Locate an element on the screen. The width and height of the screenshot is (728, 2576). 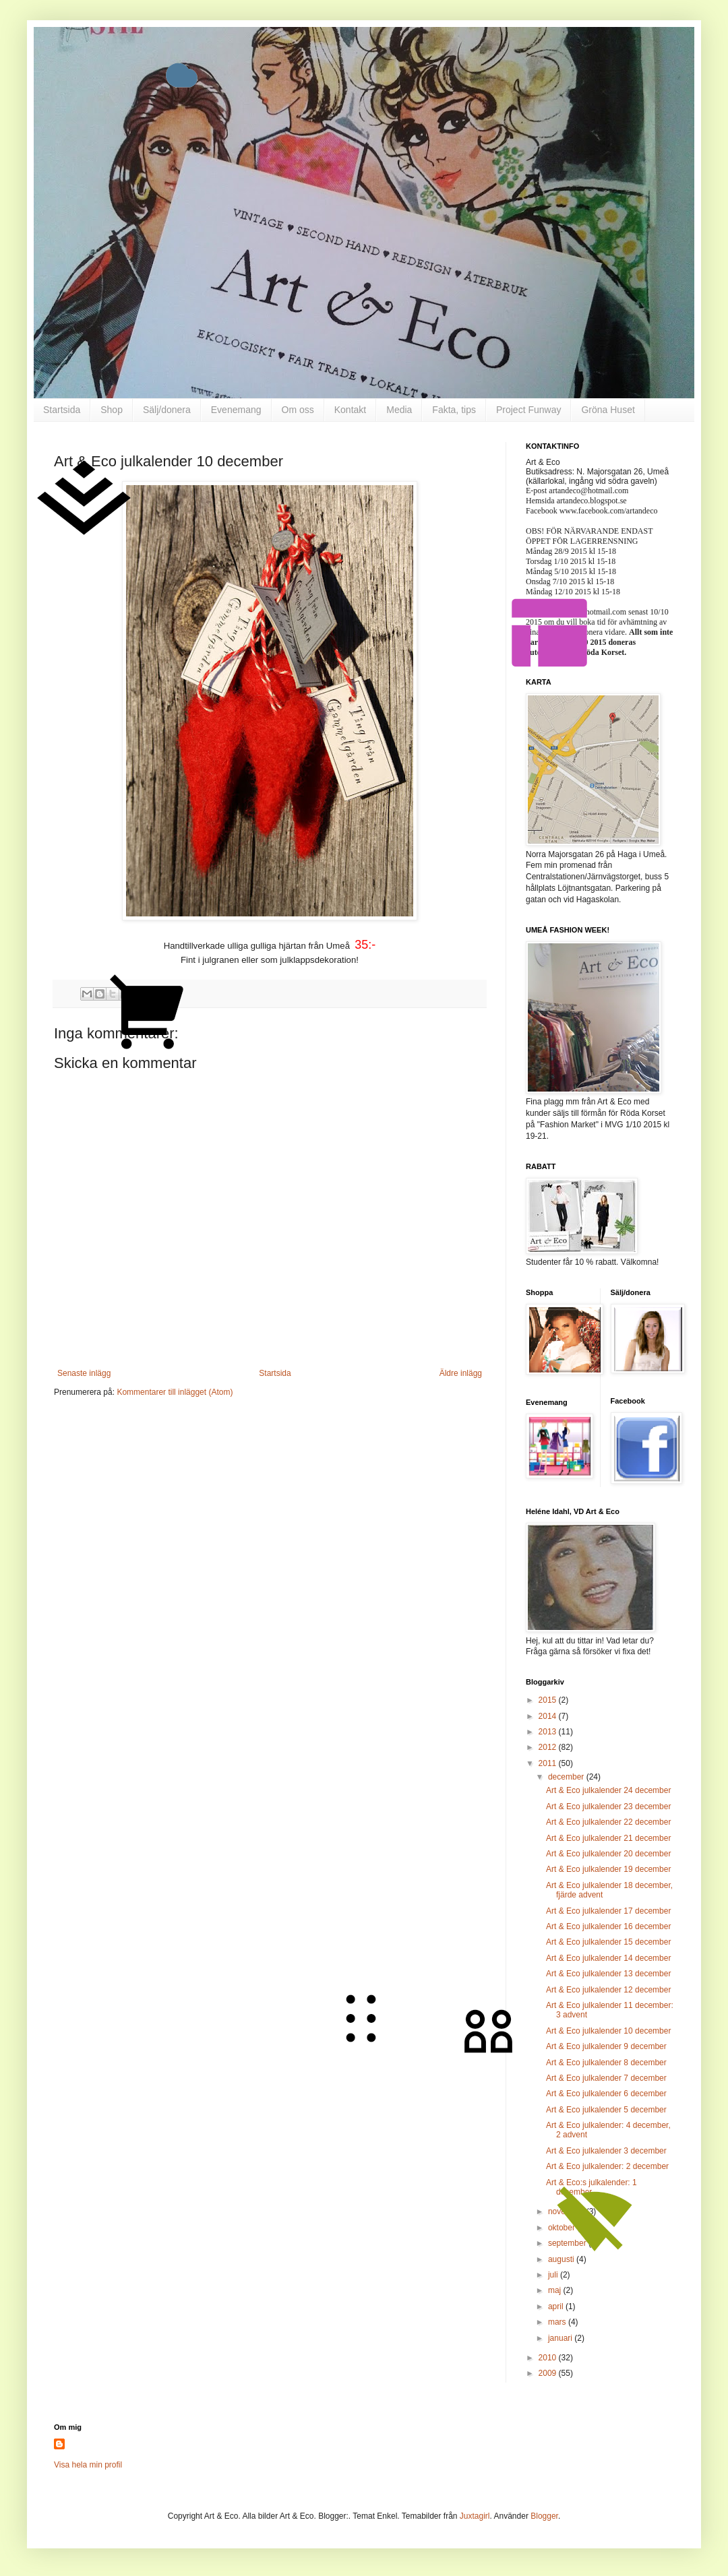
drag to reorder this item is located at coordinates (361, 2018).